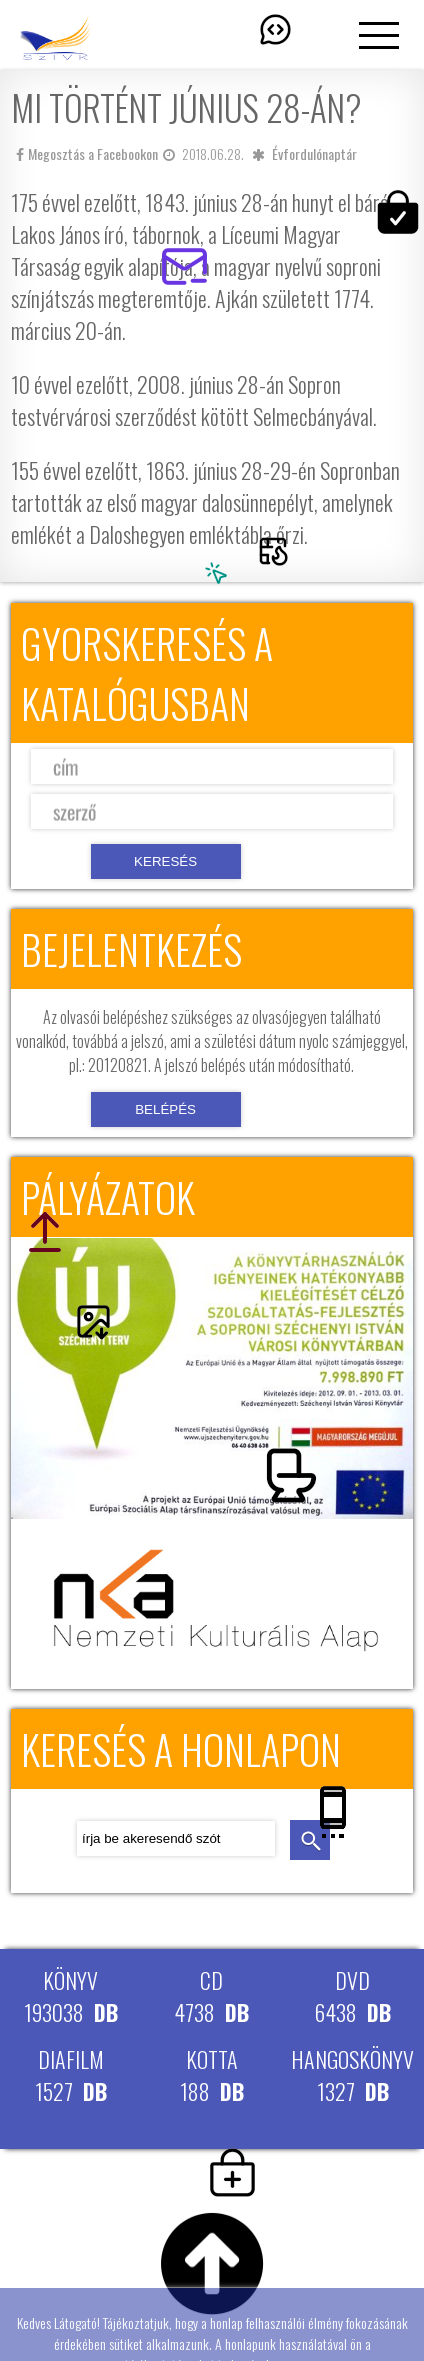 This screenshot has width=424, height=2361. Describe the element at coordinates (398, 212) in the screenshot. I see `purchase completed successfully` at that location.